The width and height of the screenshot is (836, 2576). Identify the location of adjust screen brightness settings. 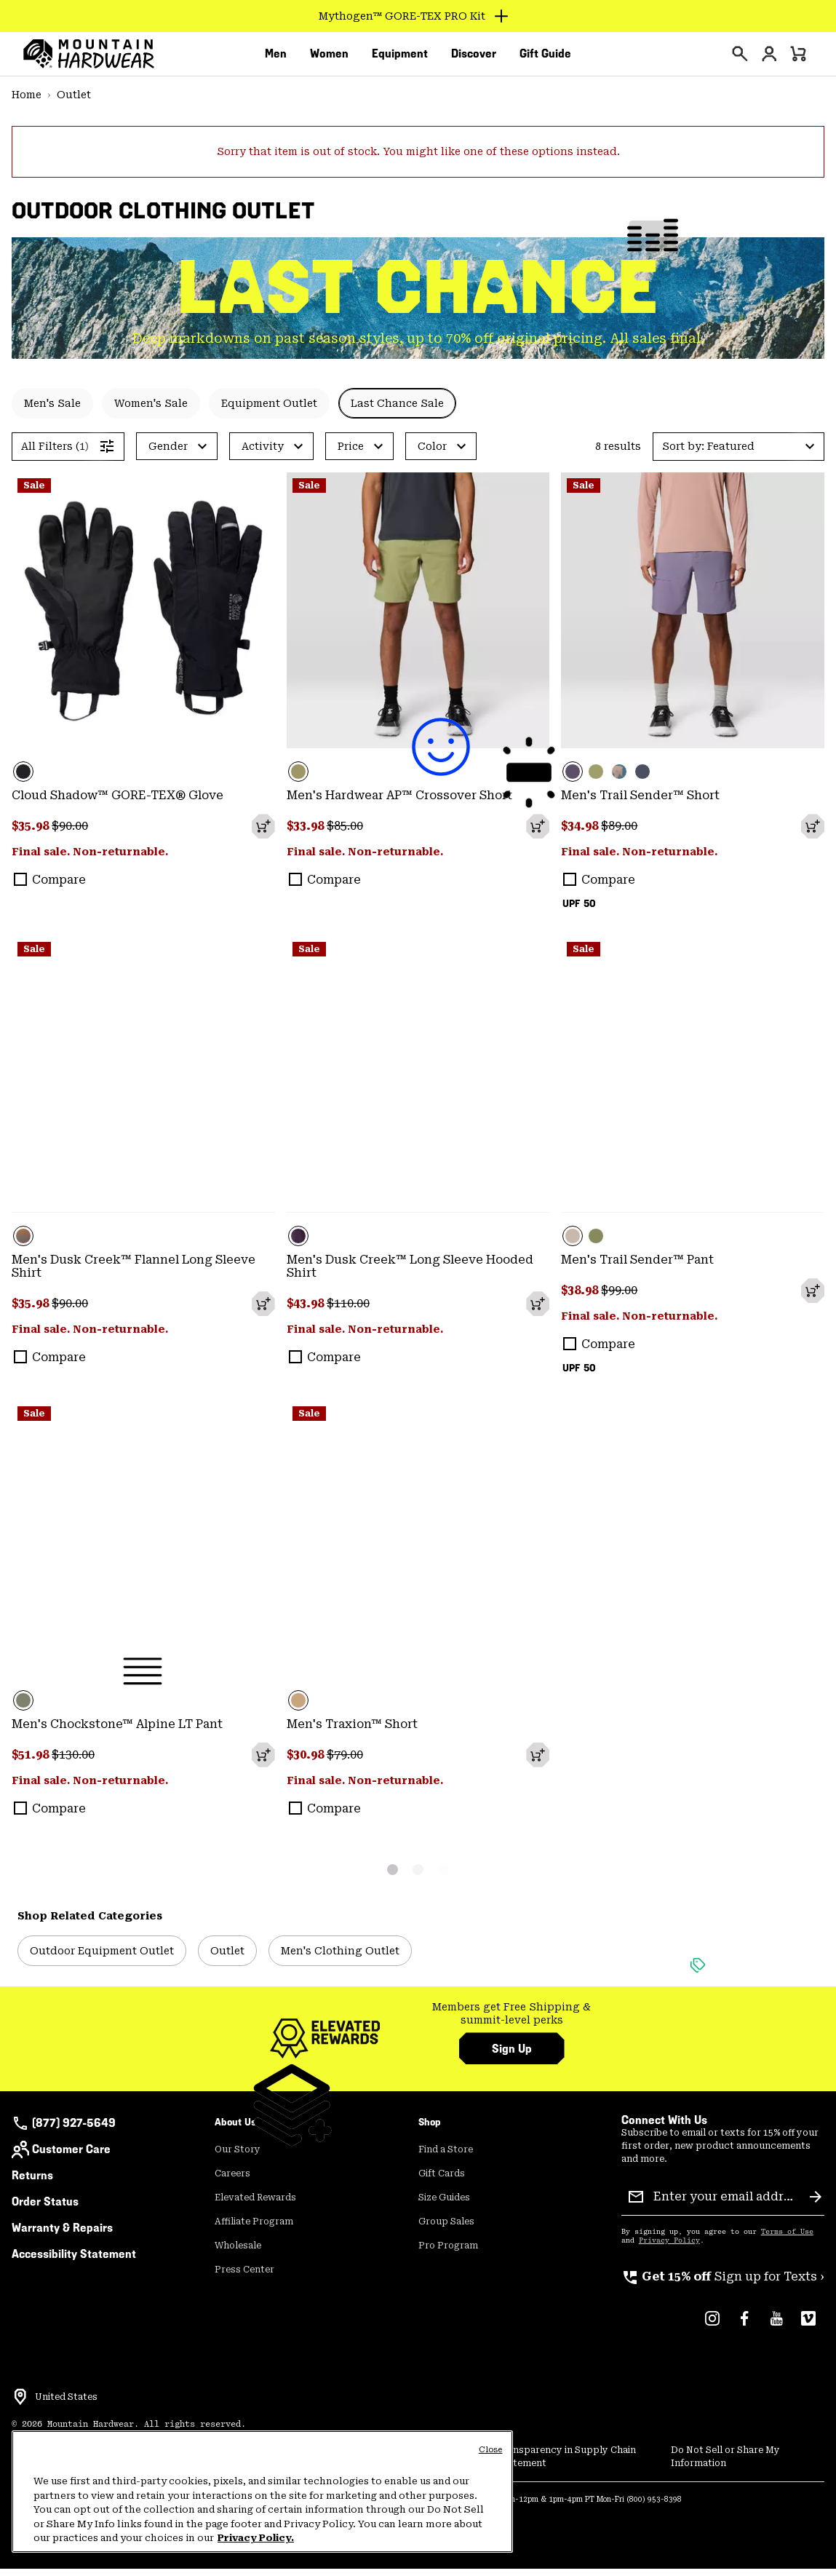
(529, 772).